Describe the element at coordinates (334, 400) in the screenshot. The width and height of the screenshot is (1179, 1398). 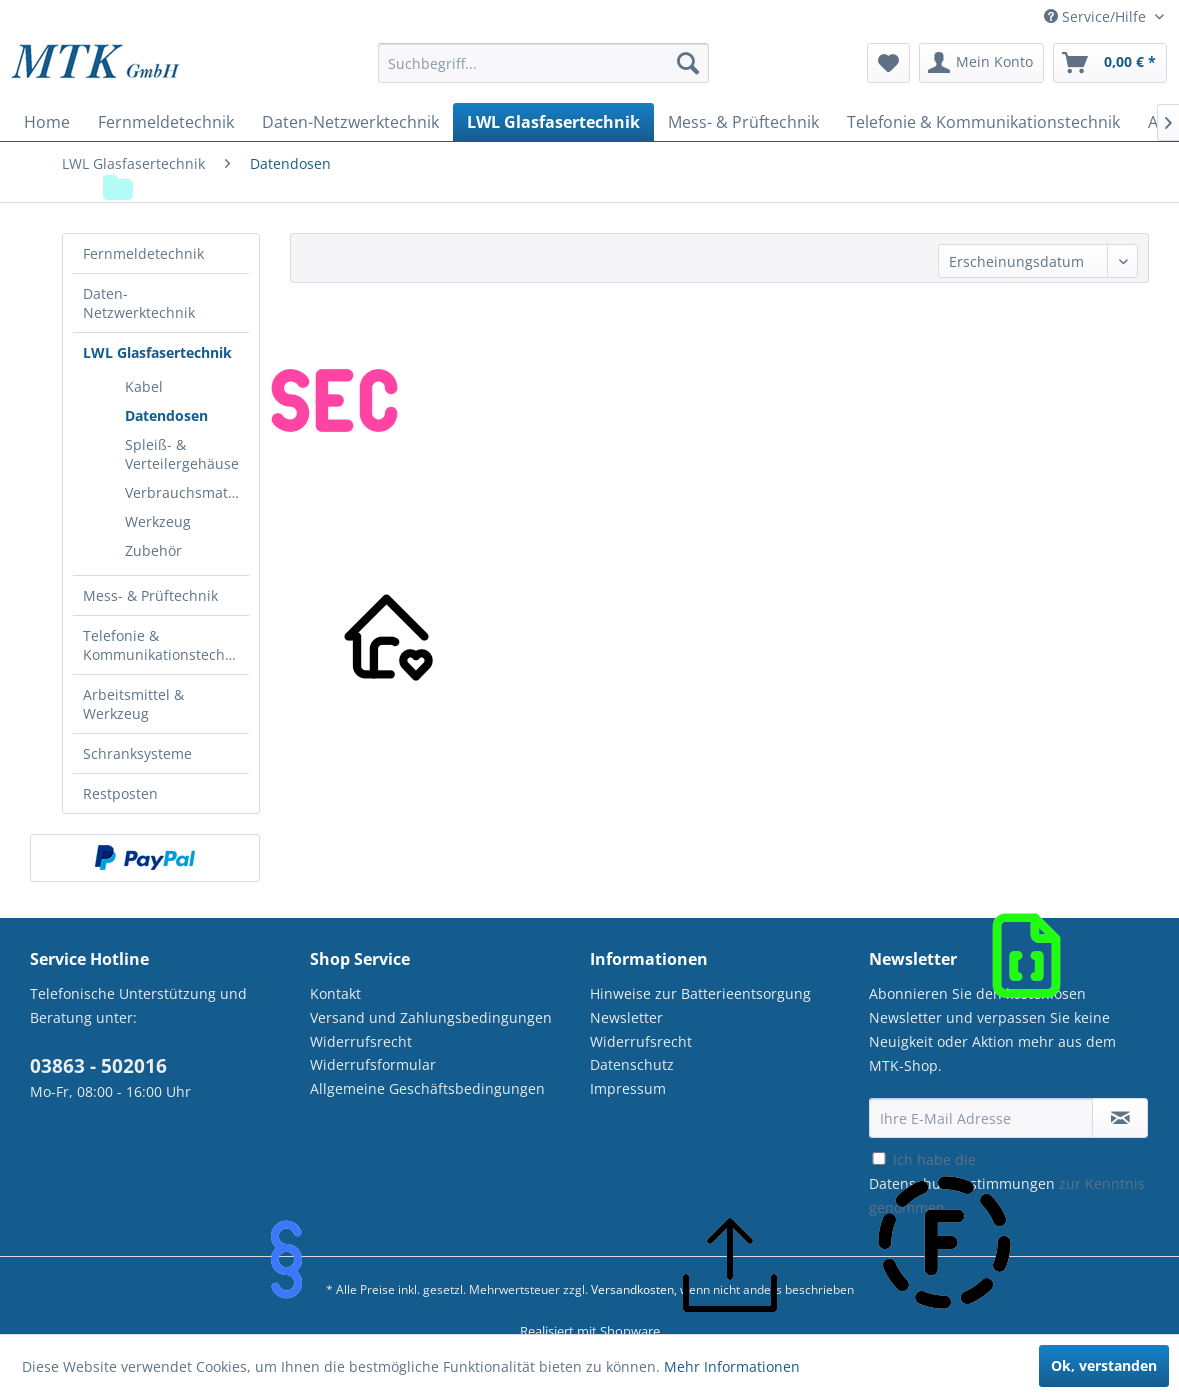
I see `secant function in a math or calculator app` at that location.